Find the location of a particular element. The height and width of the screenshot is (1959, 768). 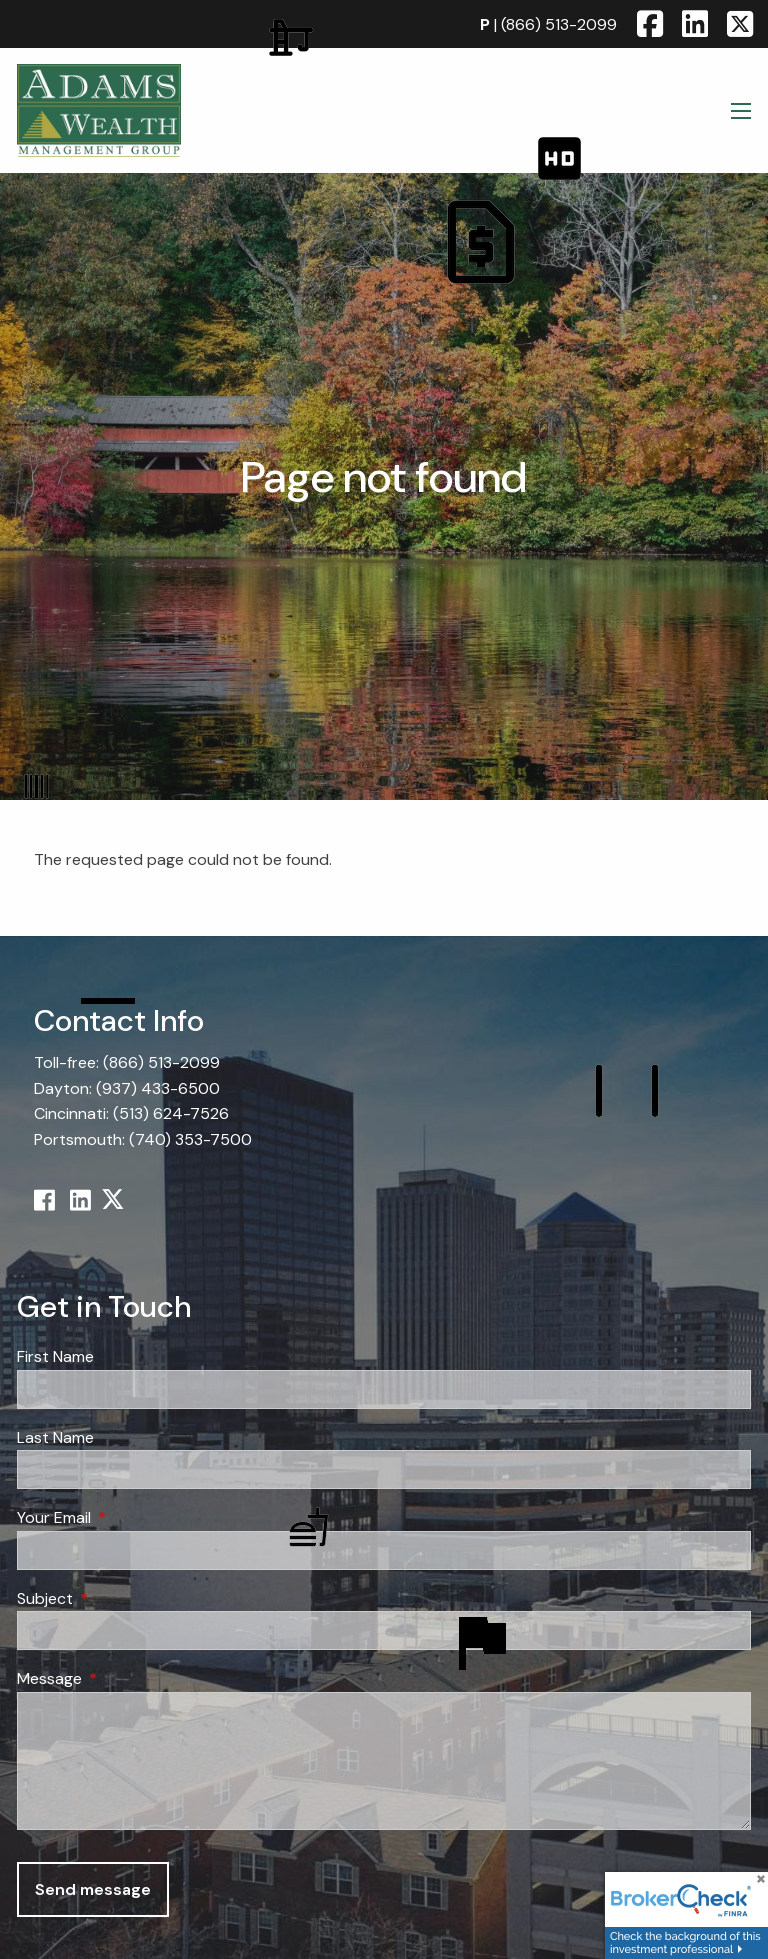

indicates a lane or column divider is located at coordinates (627, 1089).